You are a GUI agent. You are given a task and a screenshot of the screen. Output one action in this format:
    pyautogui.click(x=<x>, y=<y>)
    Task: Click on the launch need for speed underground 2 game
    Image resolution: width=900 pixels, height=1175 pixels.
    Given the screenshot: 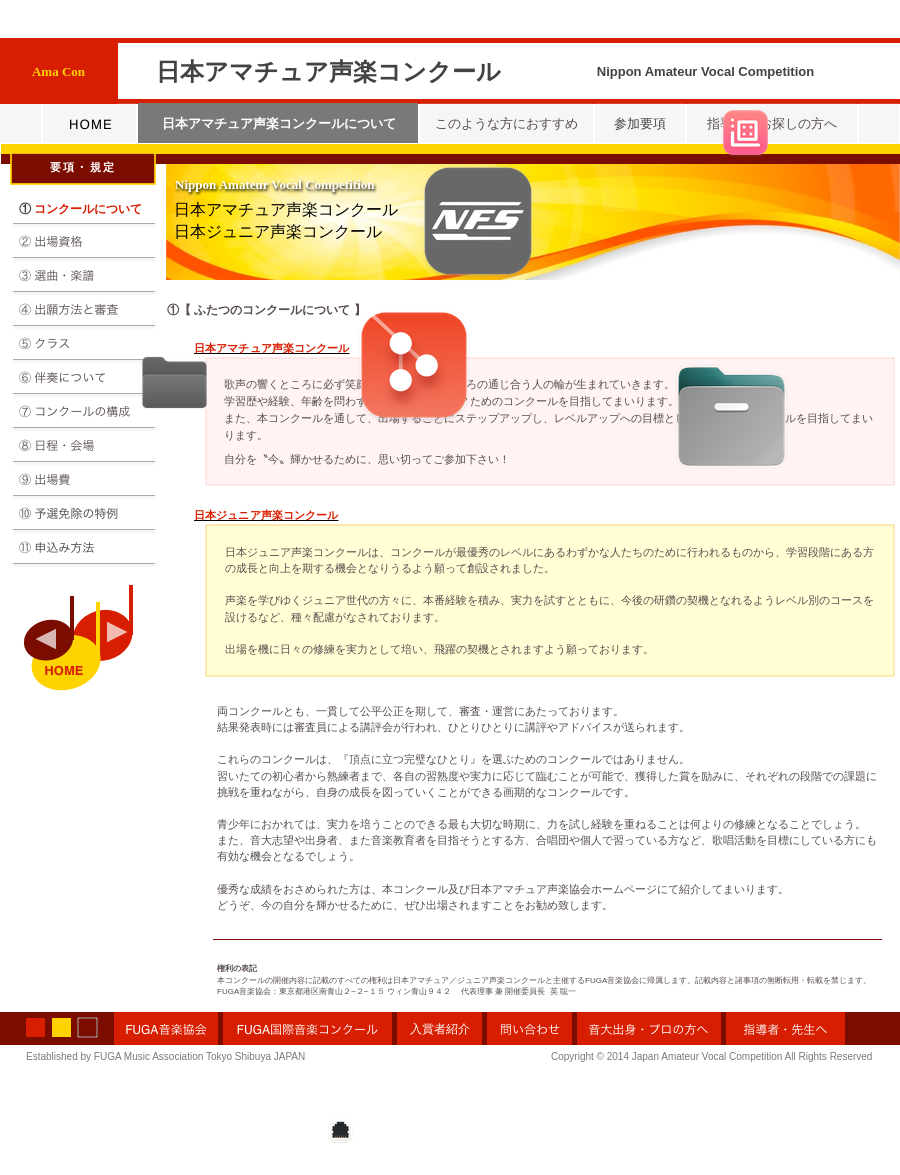 What is the action you would take?
    pyautogui.click(x=478, y=221)
    